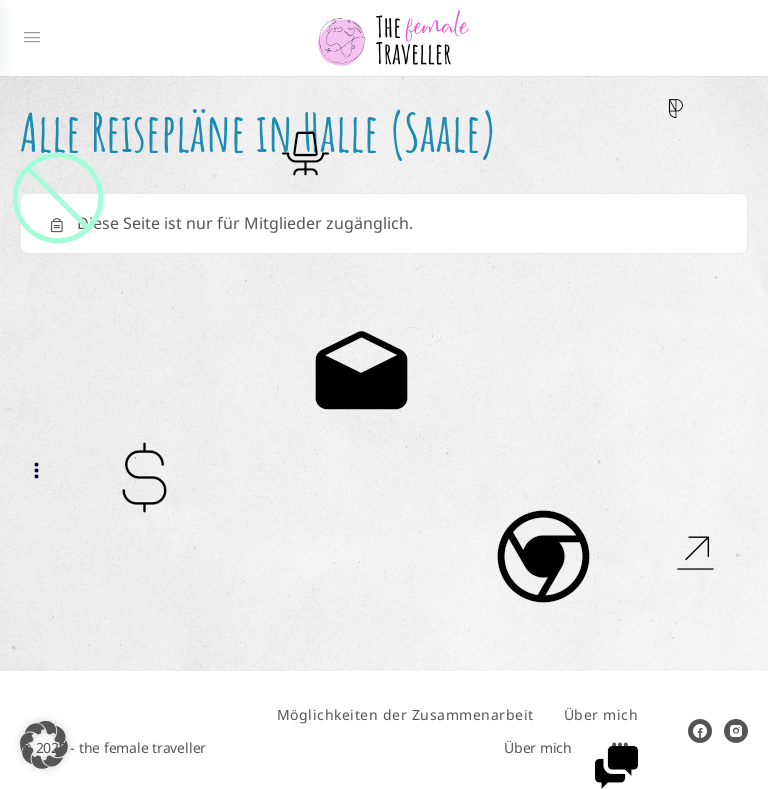 The width and height of the screenshot is (768, 789). Describe the element at coordinates (695, 551) in the screenshot. I see `open link in new tab or window` at that location.